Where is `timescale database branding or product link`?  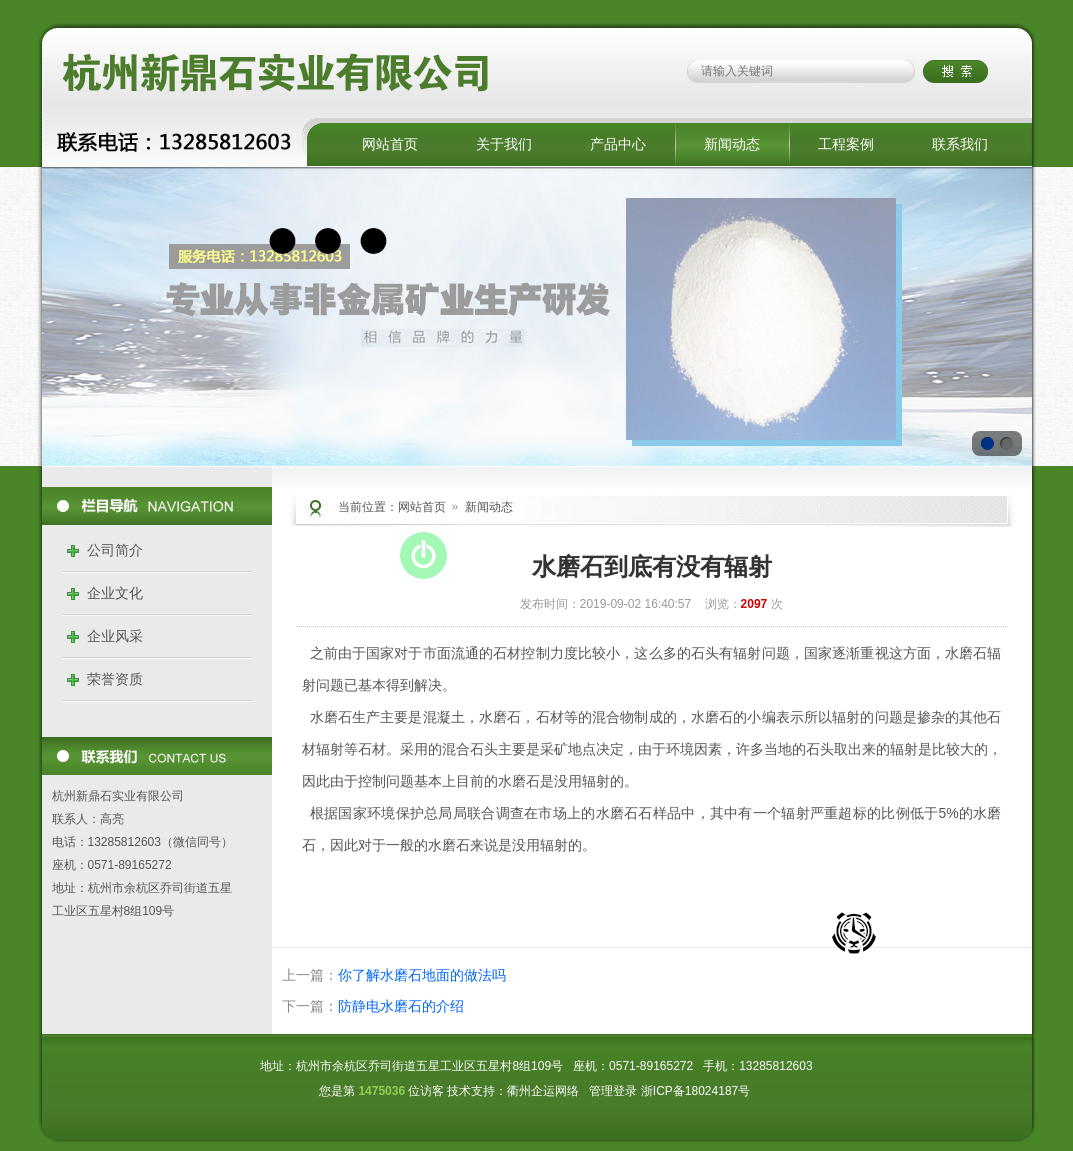 timescale database branding or product link is located at coordinates (854, 933).